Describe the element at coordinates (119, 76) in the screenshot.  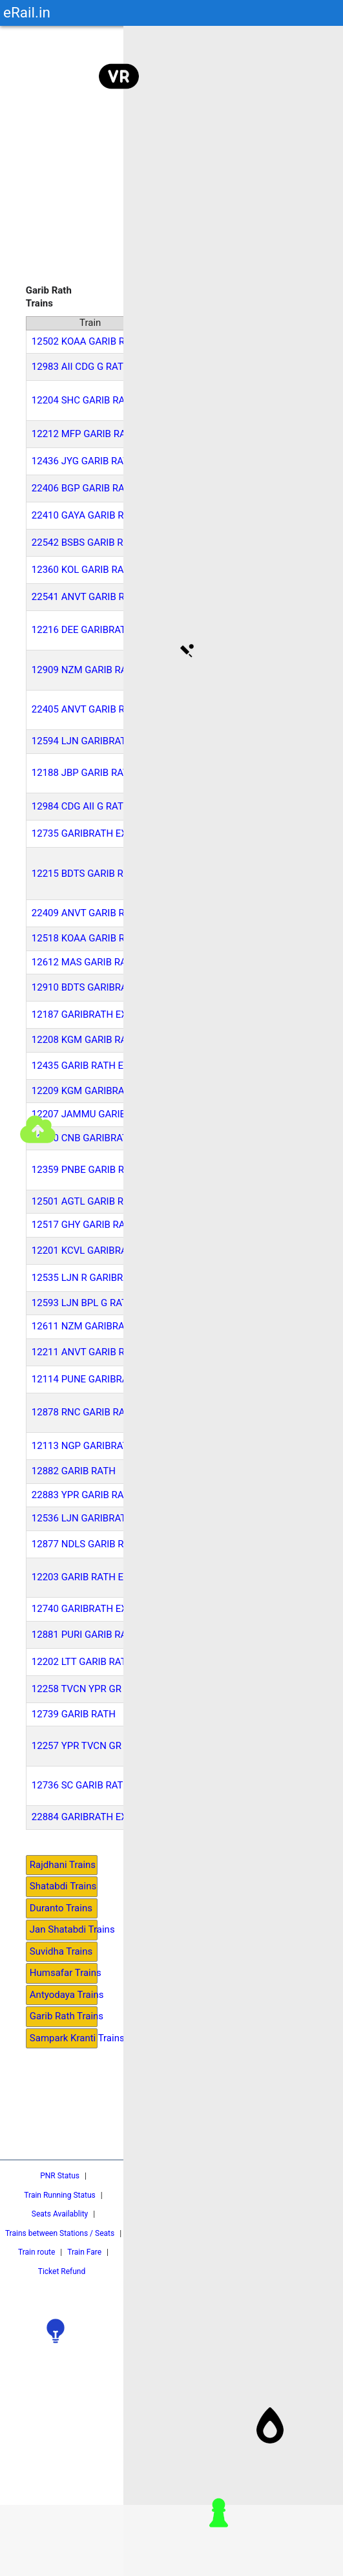
I see `access virtual reality mode or settings` at that location.